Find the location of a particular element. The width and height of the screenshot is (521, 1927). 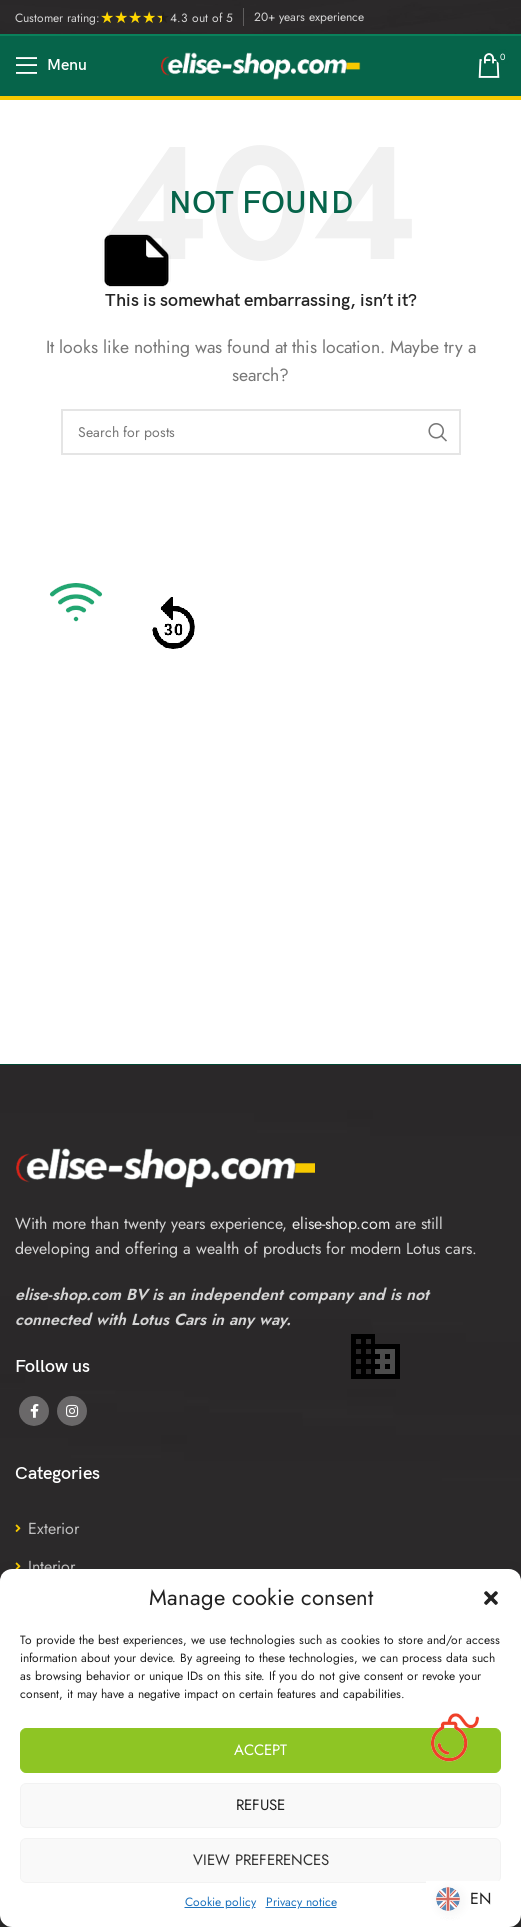

indicates a destructive or dangerous action is located at coordinates (452, 1736).